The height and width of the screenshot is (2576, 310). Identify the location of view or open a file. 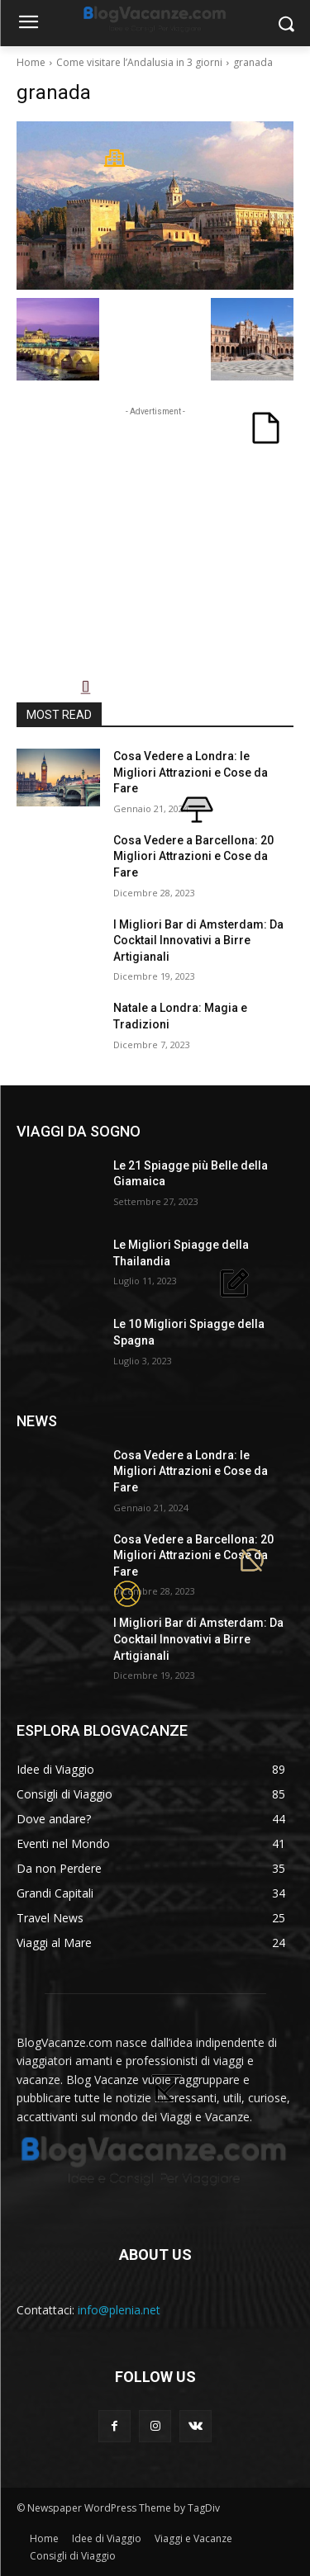
(265, 428).